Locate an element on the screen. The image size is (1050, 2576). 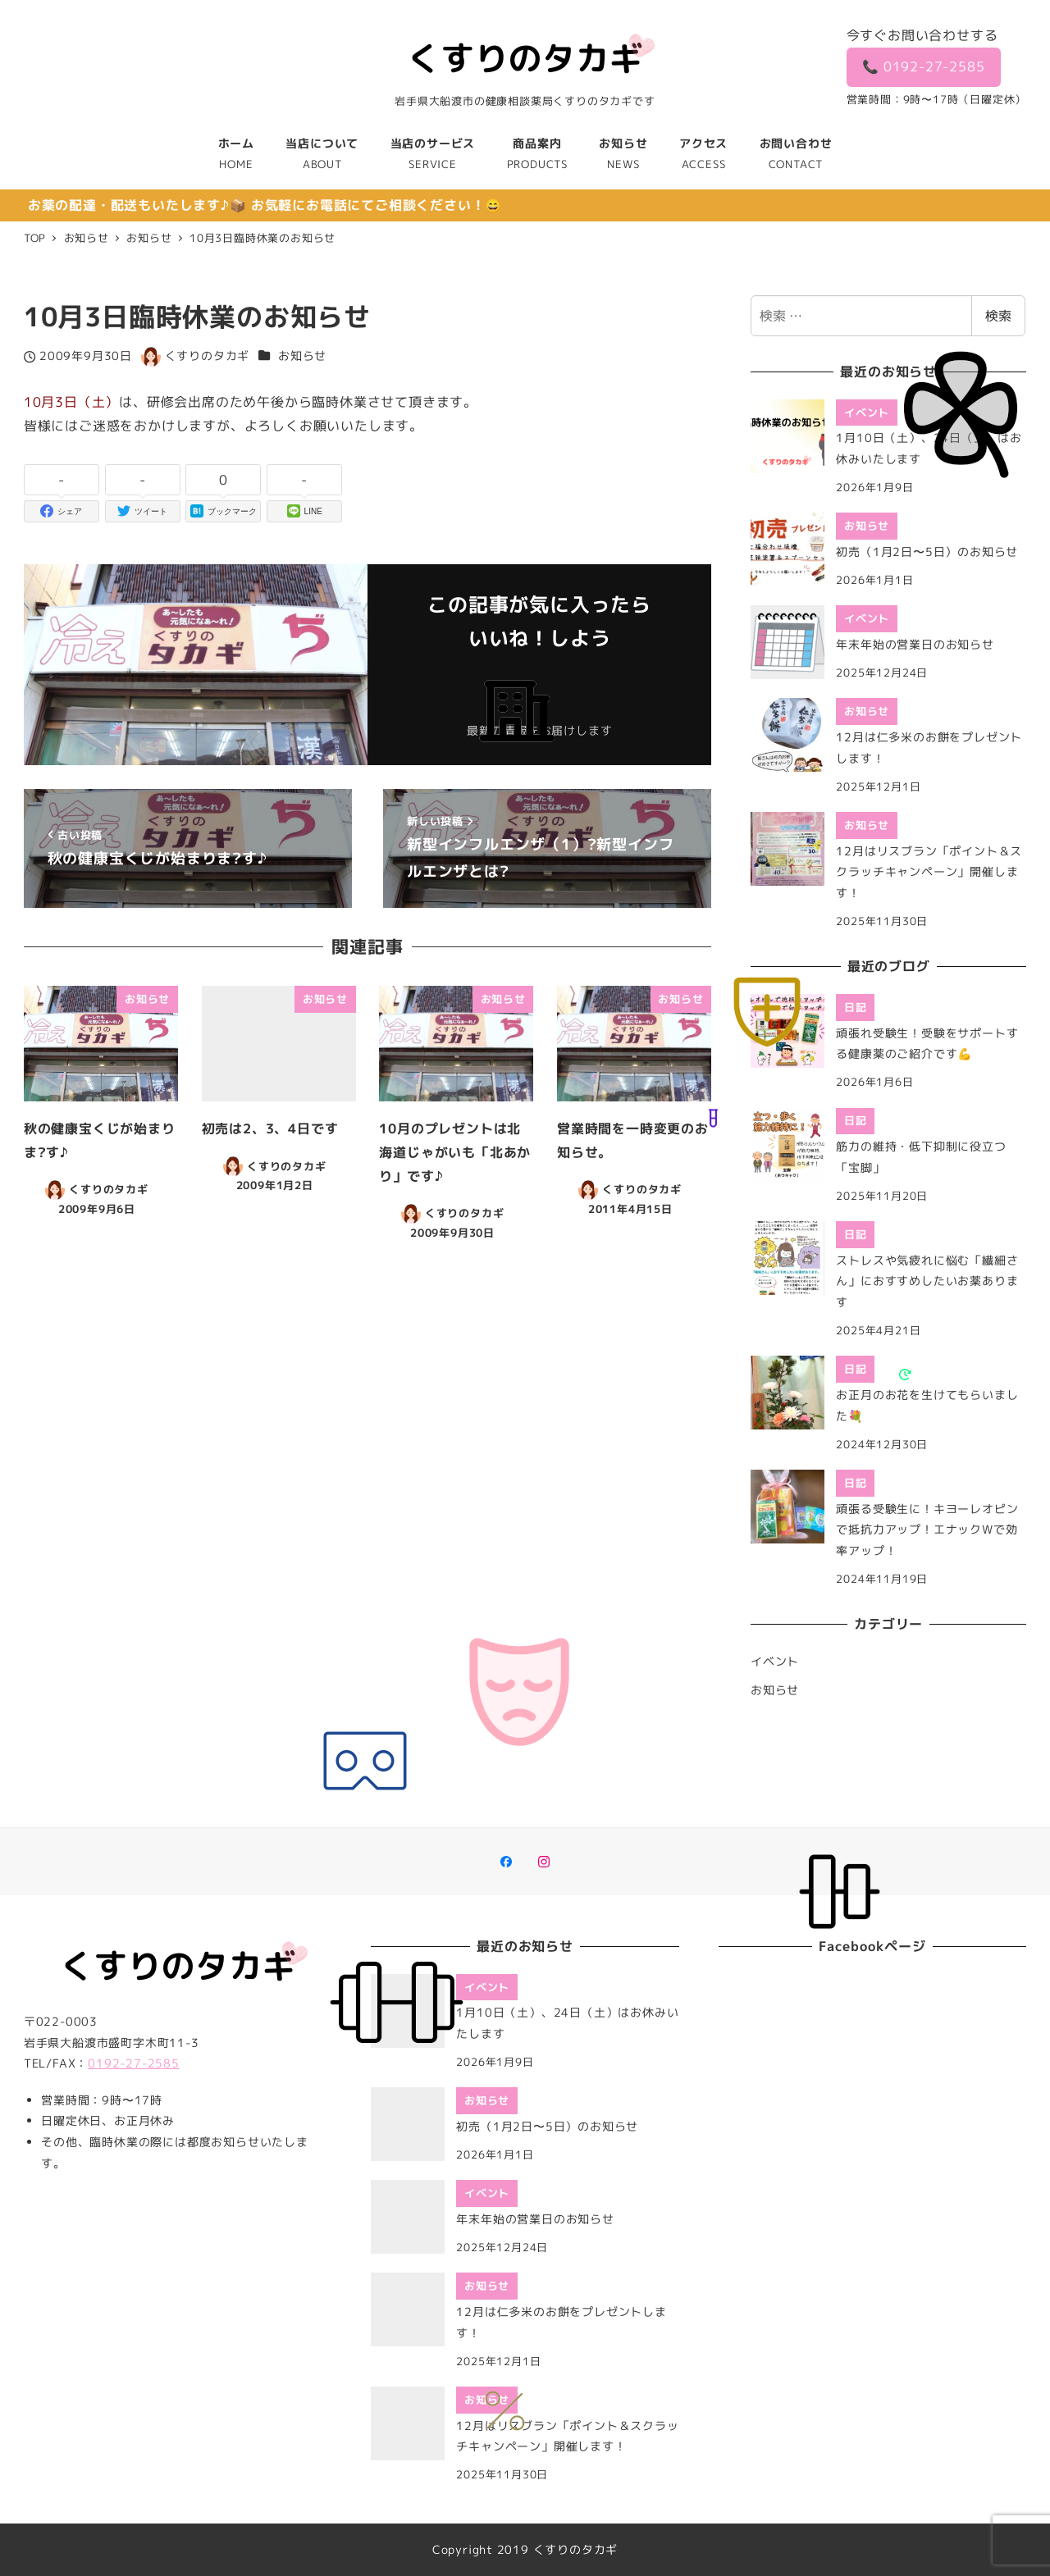
launch VR or virtual reality mode is located at coordinates (365, 1761).